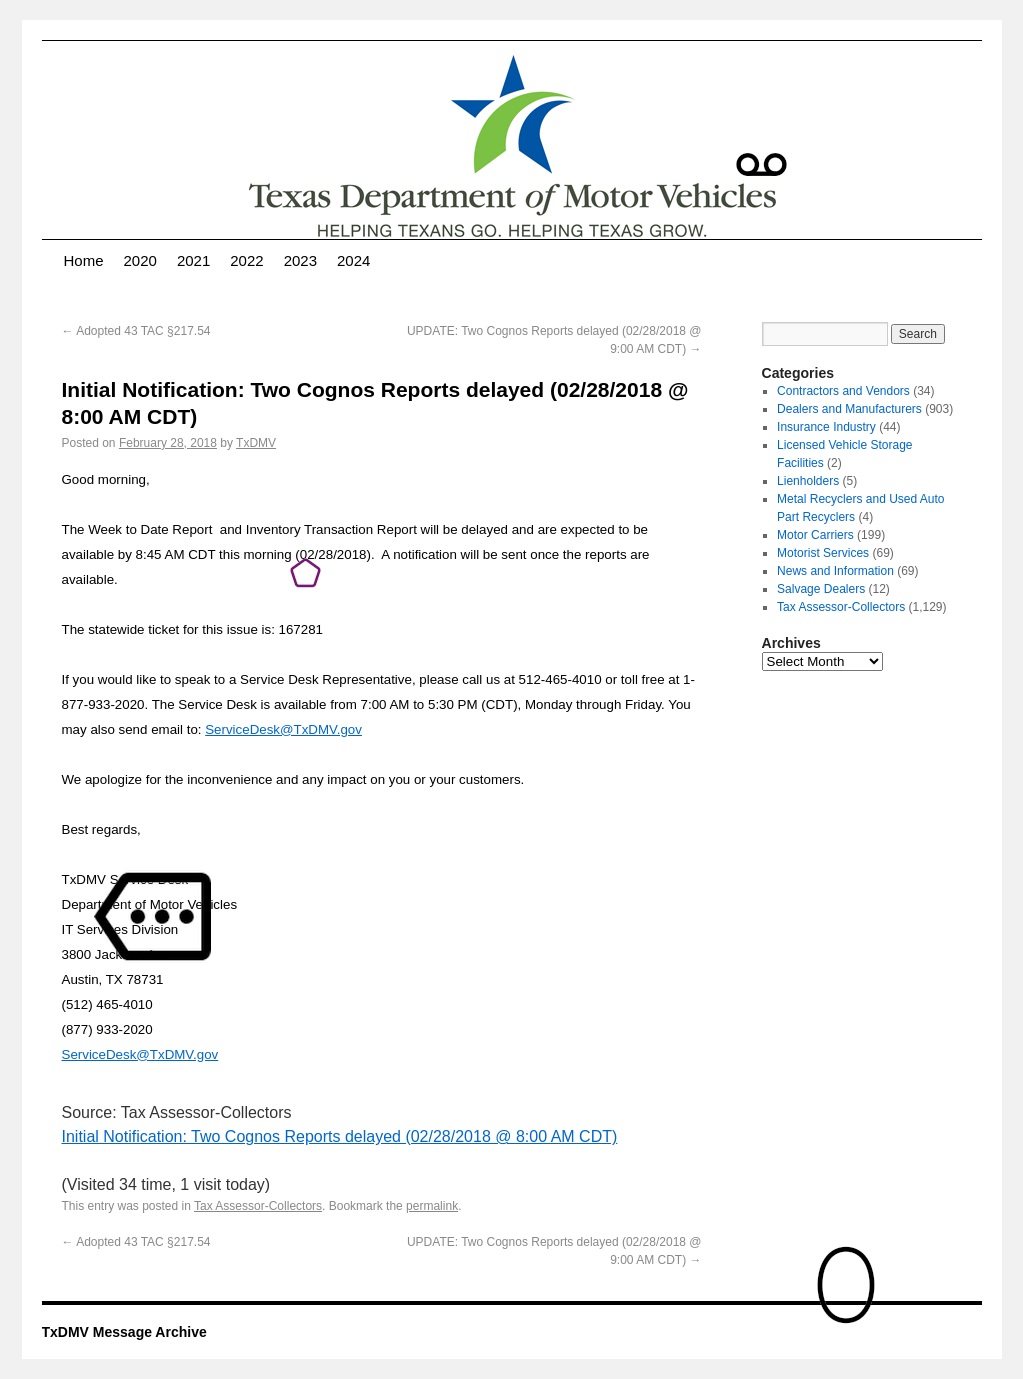 The image size is (1023, 1379). Describe the element at coordinates (846, 1285) in the screenshot. I see `indicates zero items or empty count` at that location.